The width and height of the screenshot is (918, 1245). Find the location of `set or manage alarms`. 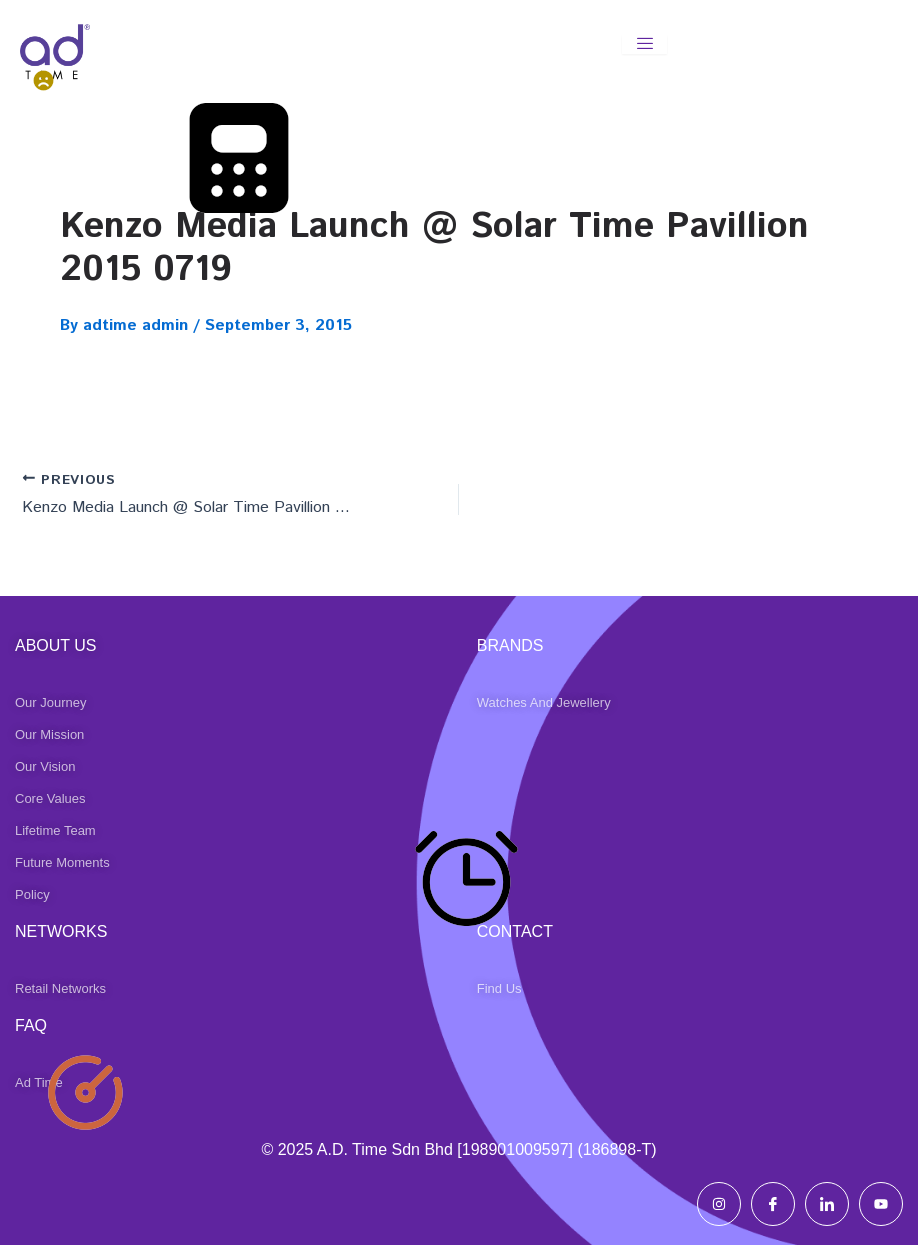

set or manage alarms is located at coordinates (466, 878).